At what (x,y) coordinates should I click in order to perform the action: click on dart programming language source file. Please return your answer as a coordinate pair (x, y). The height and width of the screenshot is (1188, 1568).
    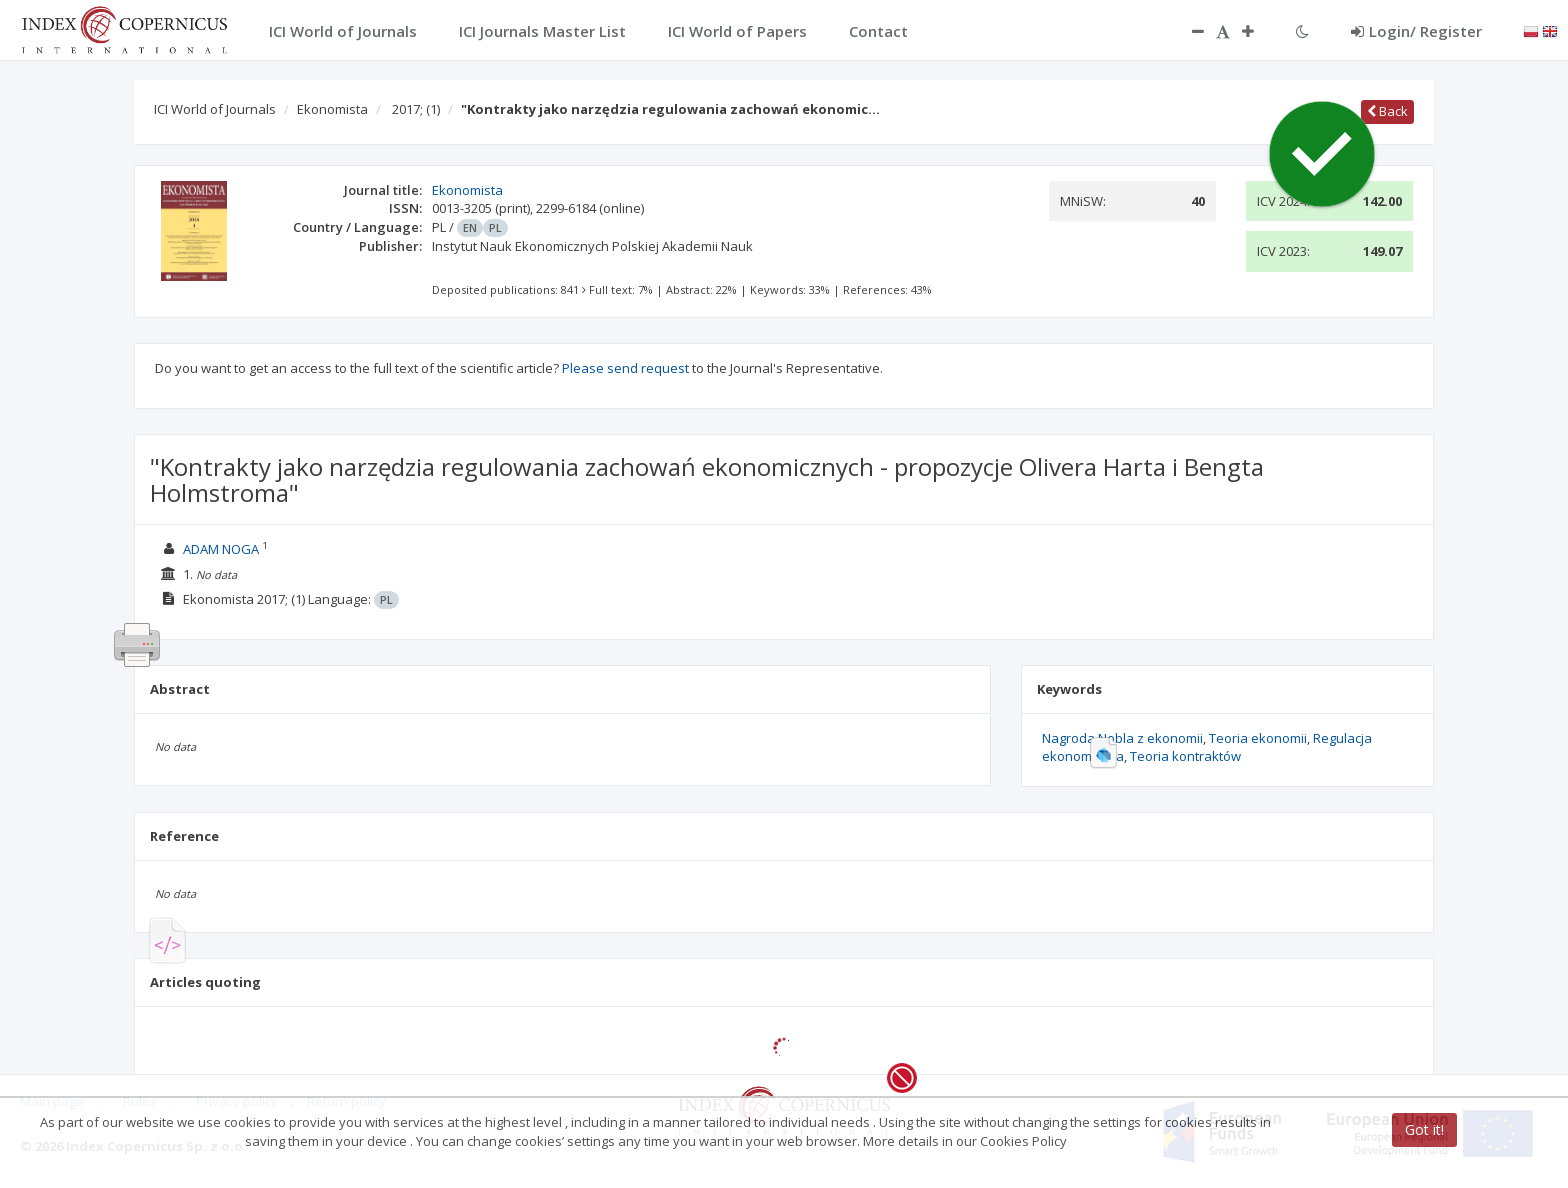
    Looking at the image, I should click on (1103, 752).